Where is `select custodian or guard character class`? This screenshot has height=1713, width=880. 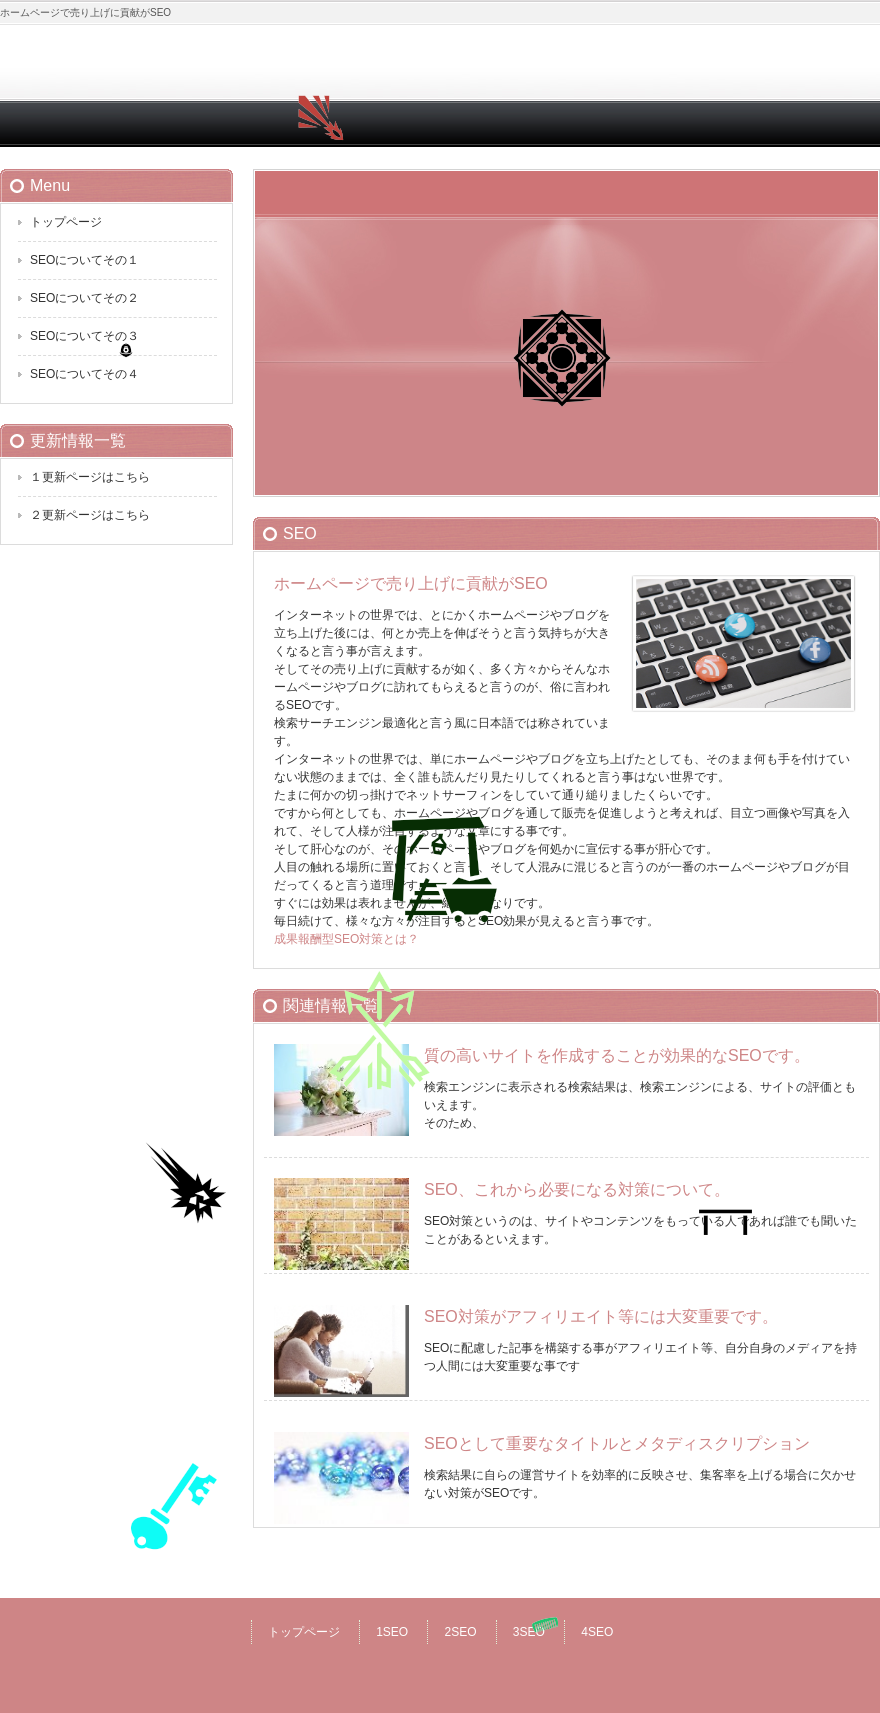
select custodian or guard character class is located at coordinates (126, 350).